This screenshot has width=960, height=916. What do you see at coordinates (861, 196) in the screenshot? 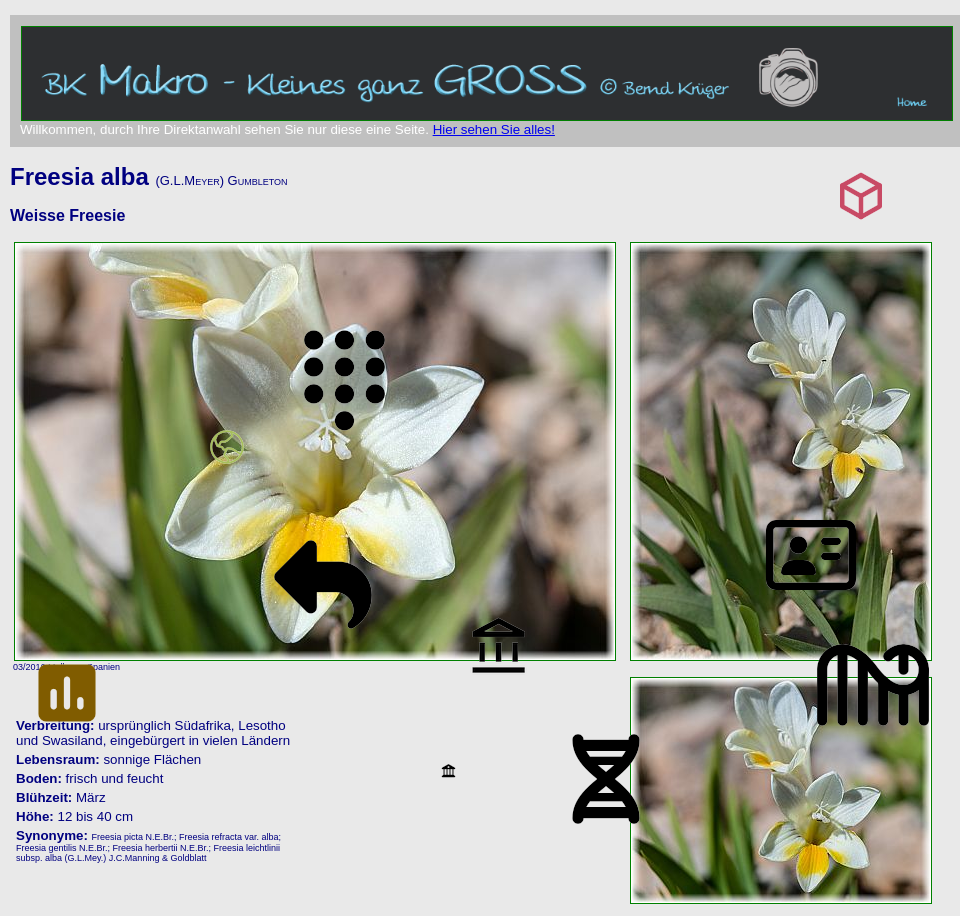
I see `view package or shipment details` at bounding box center [861, 196].